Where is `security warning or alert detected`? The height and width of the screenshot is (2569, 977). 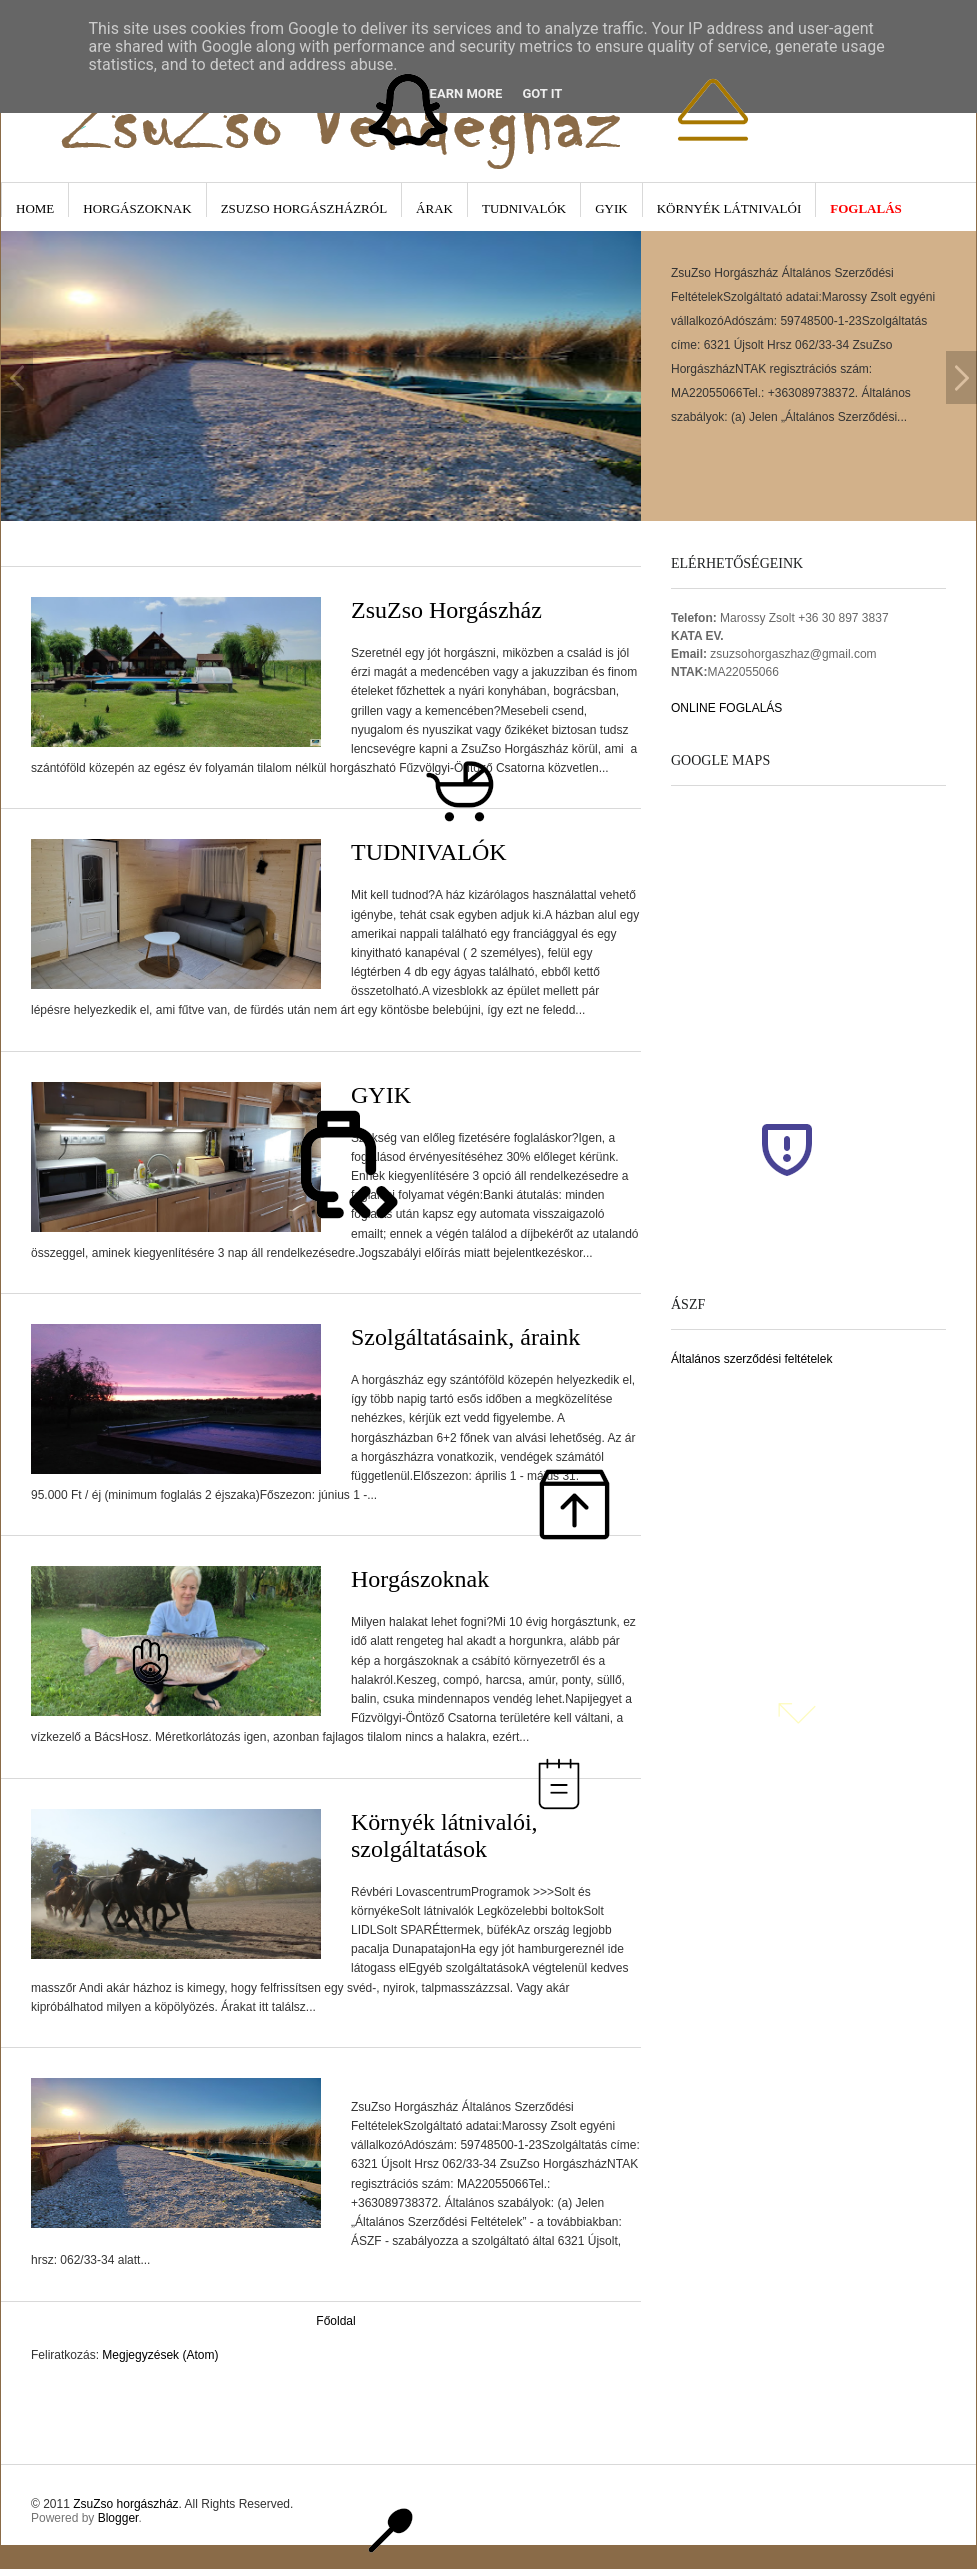
security warning or alert detected is located at coordinates (787, 1147).